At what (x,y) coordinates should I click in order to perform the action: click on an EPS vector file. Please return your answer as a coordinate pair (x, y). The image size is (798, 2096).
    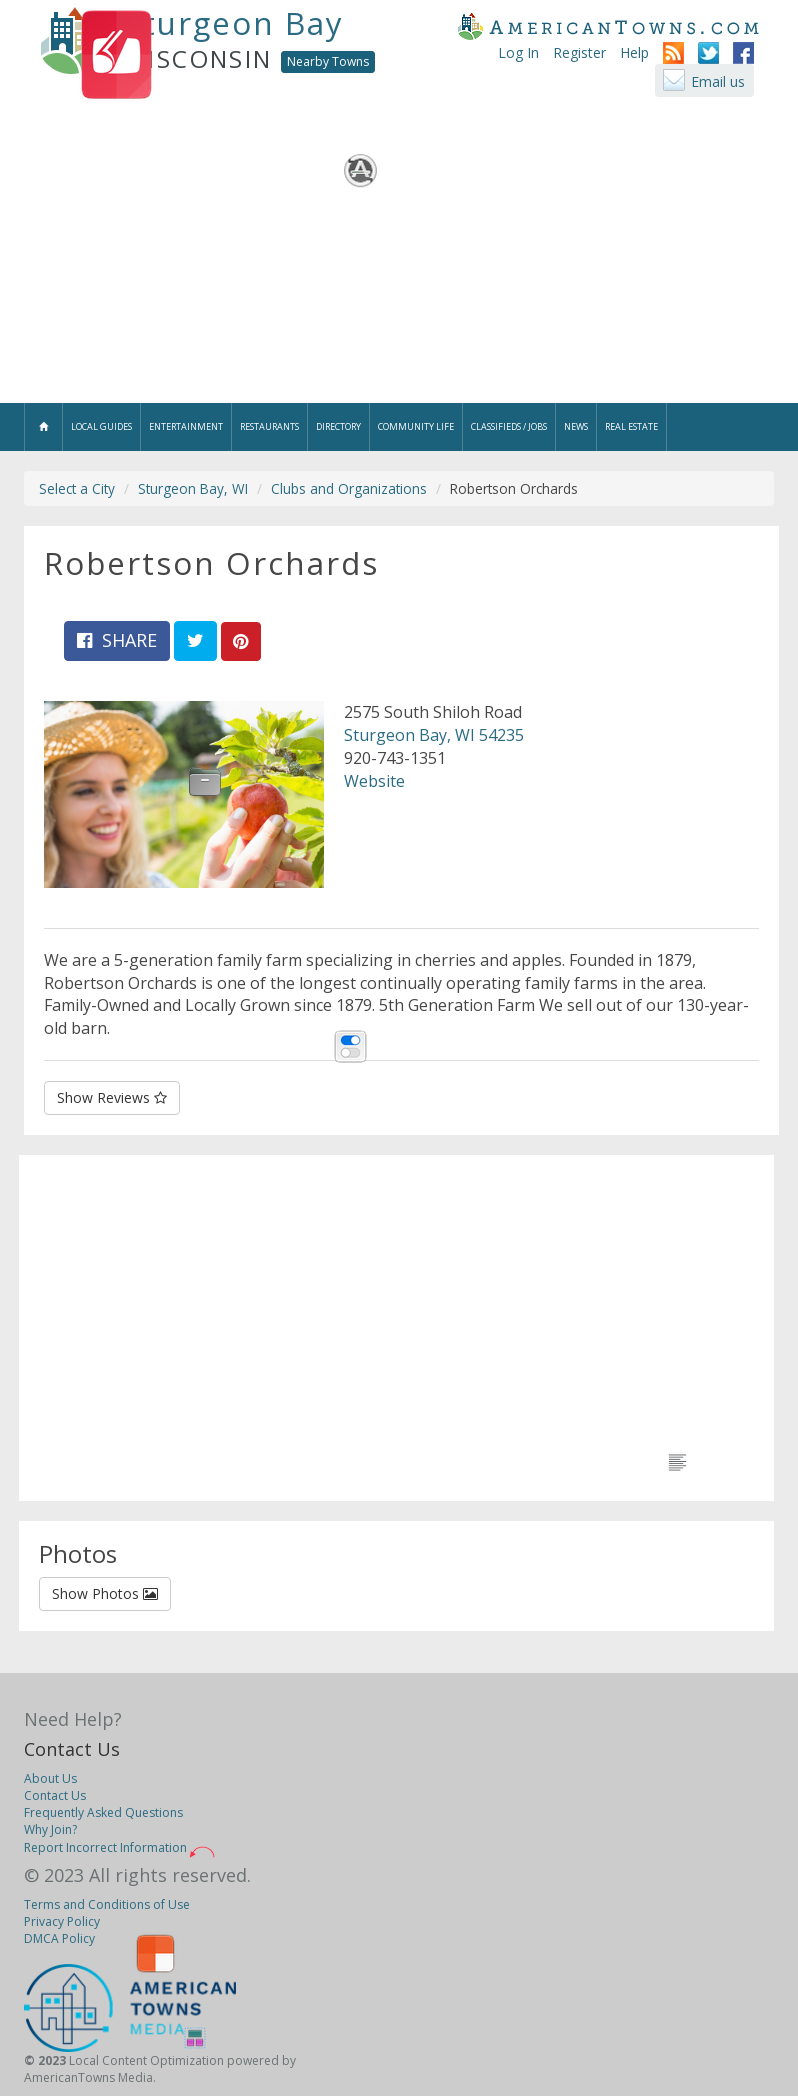
    Looking at the image, I should click on (116, 54).